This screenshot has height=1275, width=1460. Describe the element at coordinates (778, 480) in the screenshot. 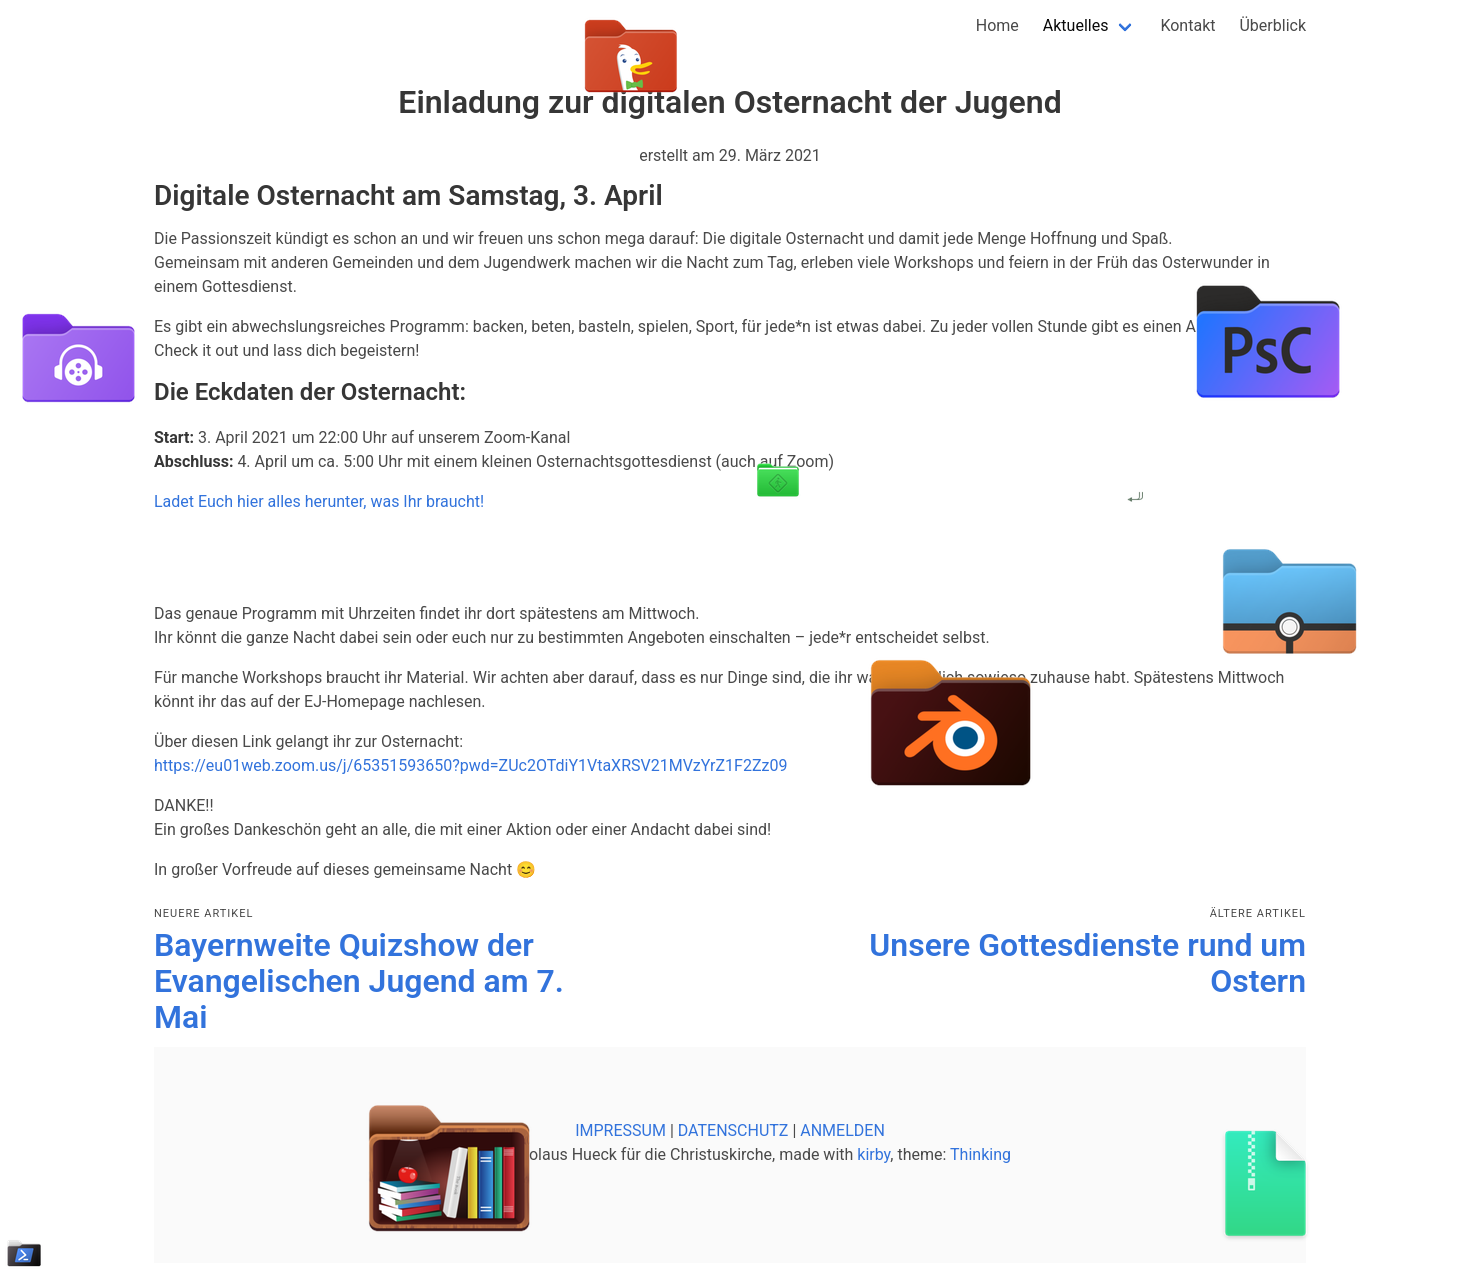

I see `access public or shared folder` at that location.